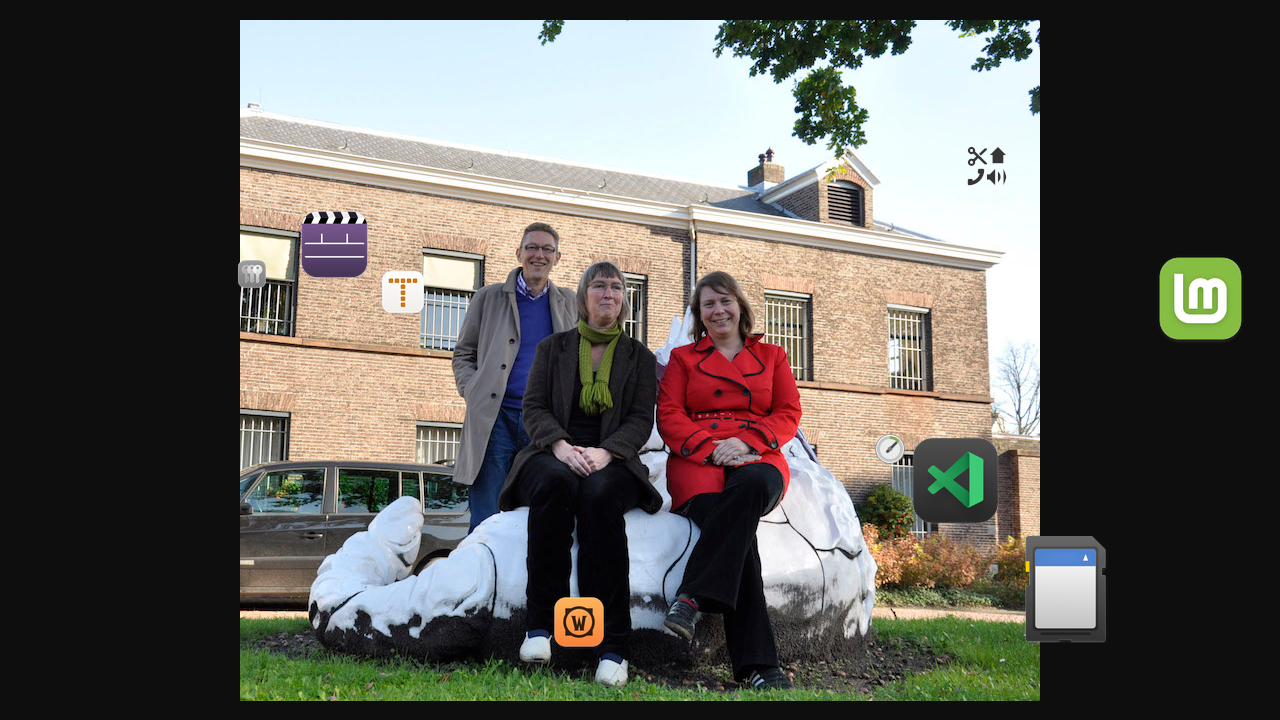  What do you see at coordinates (252, 274) in the screenshot?
I see `open the passwords app to manage saved credentials` at bounding box center [252, 274].